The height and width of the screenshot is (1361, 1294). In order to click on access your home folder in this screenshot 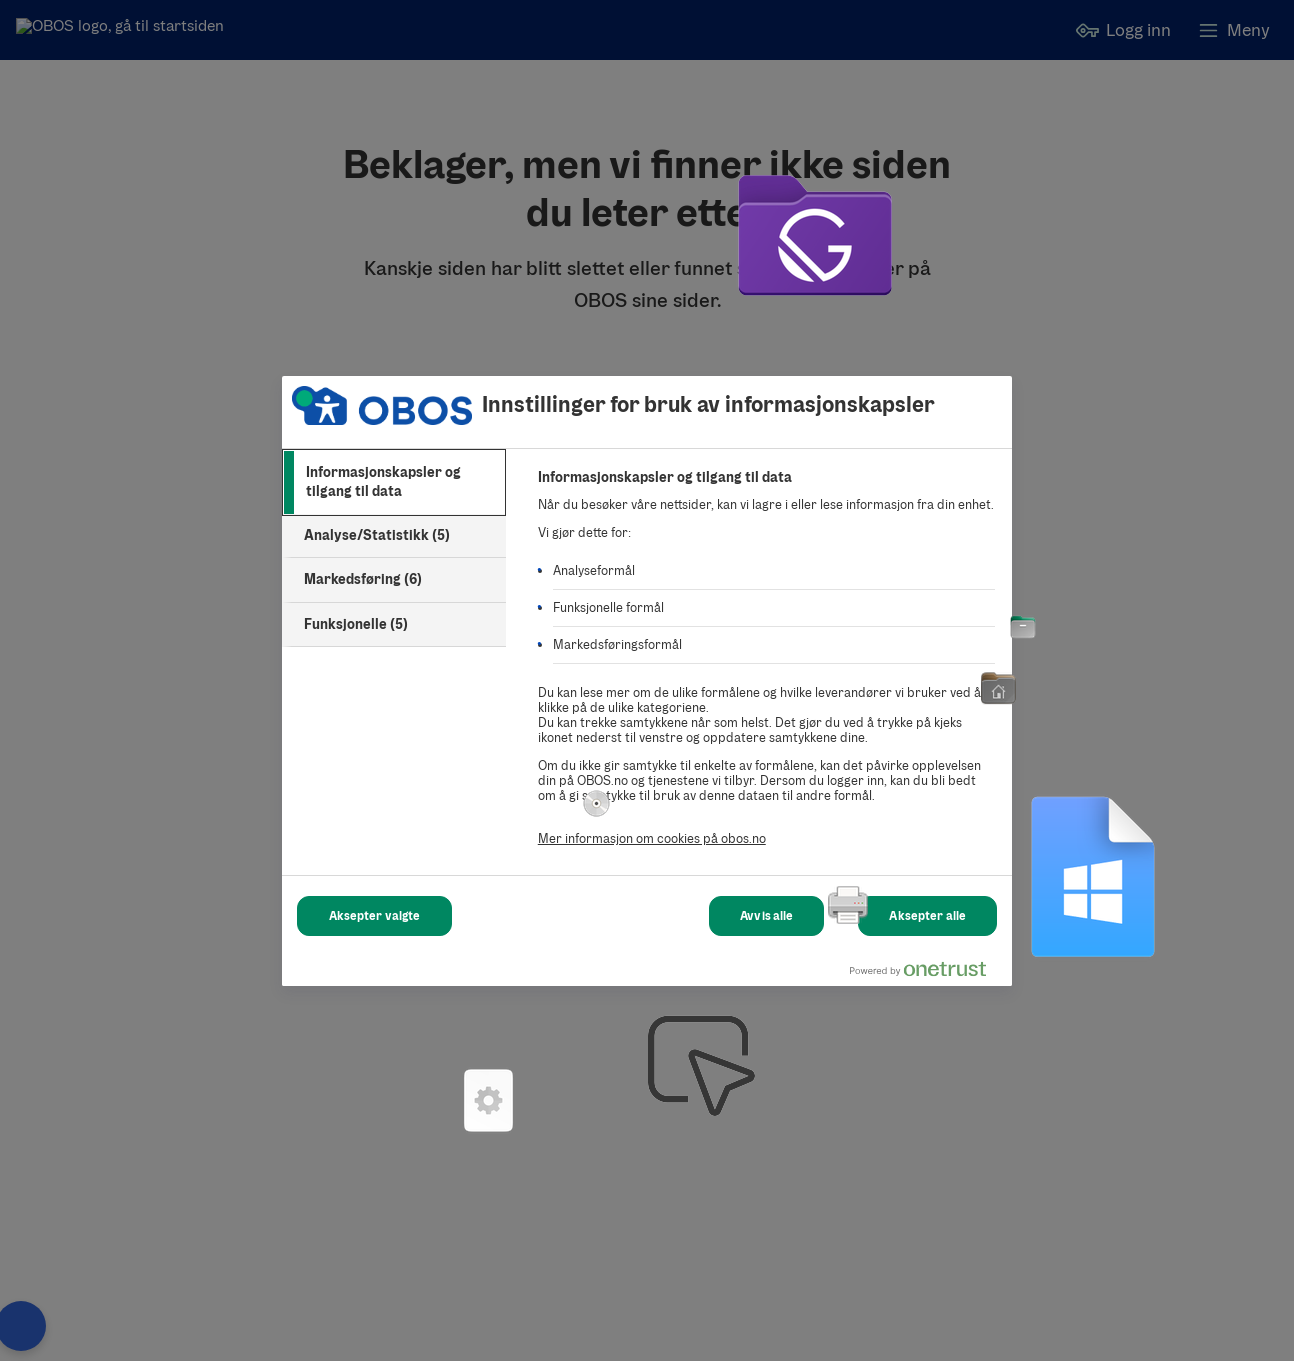, I will do `click(998, 687)`.